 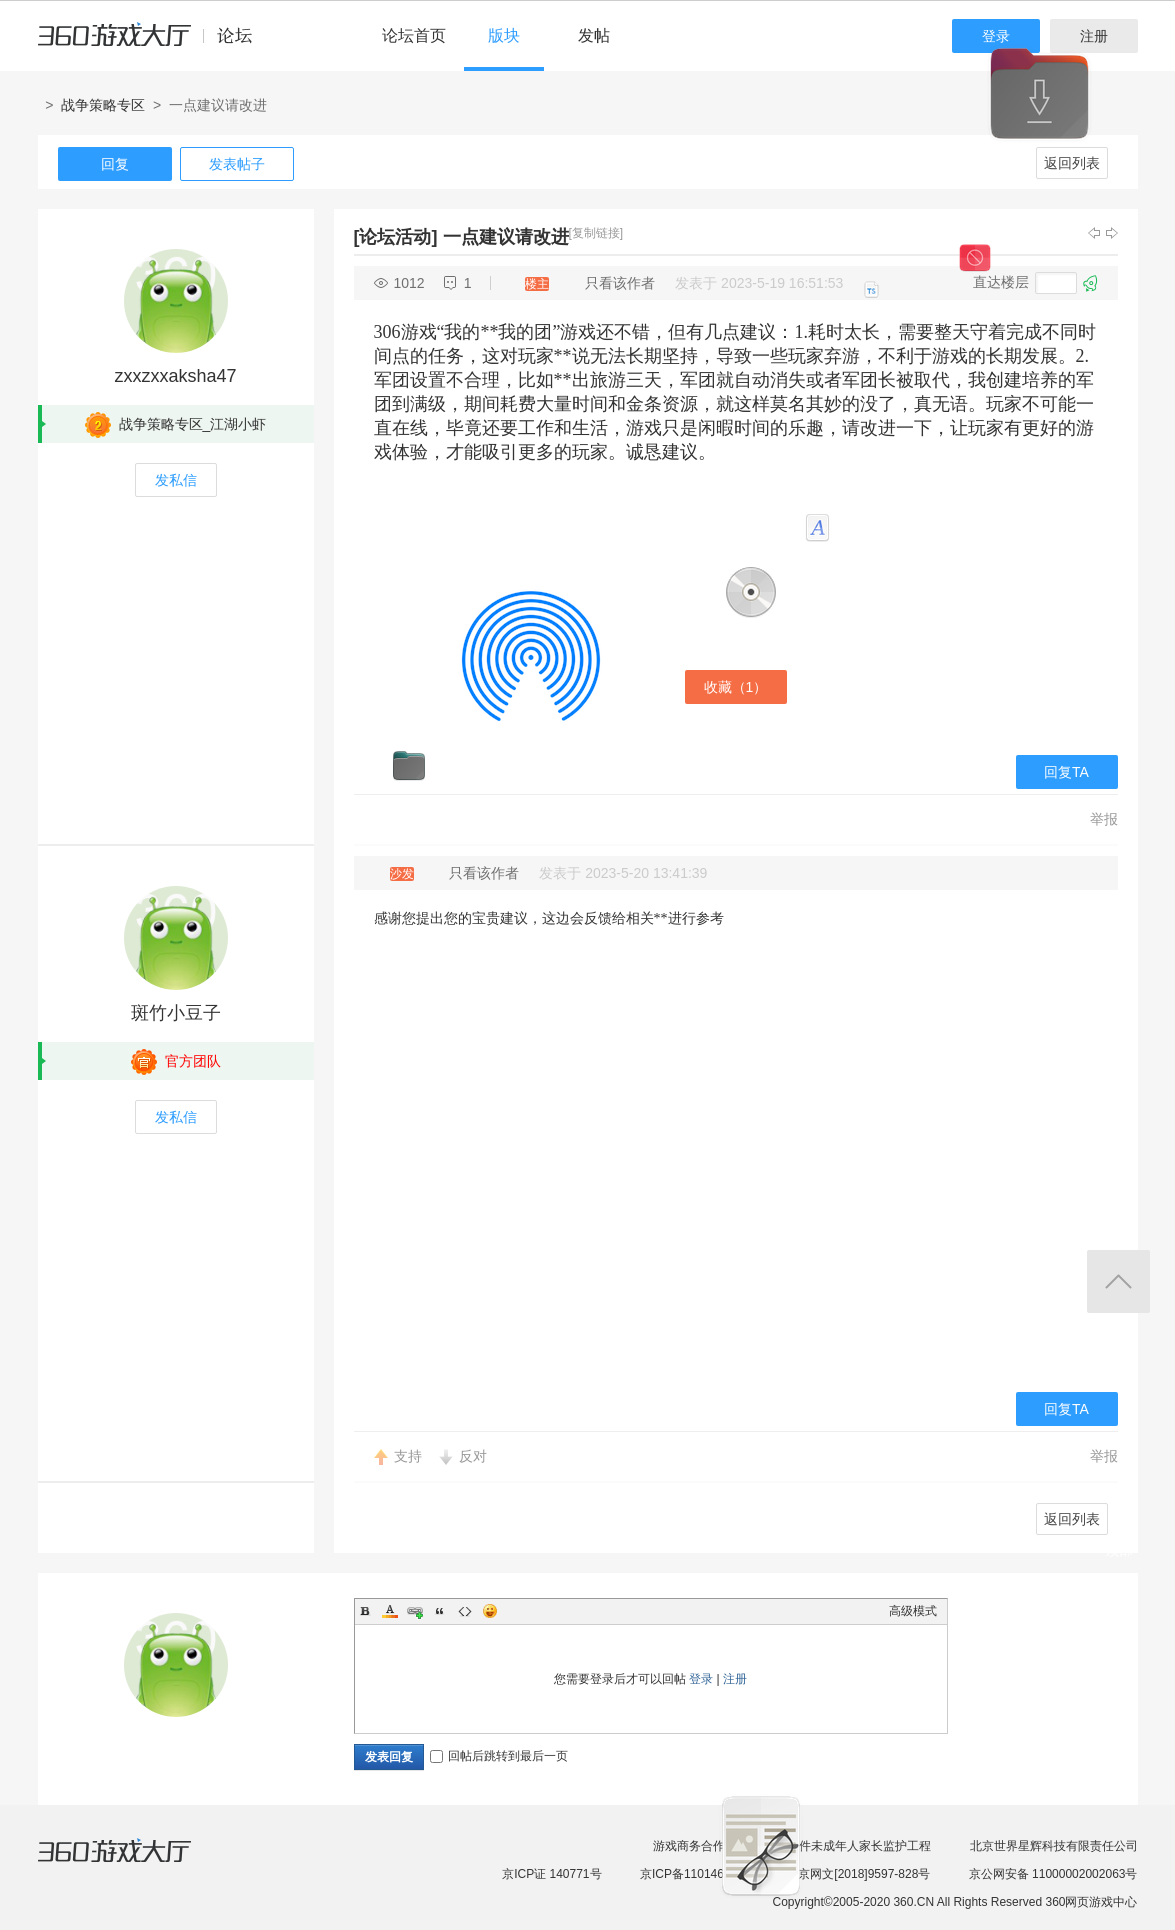 What do you see at coordinates (751, 592) in the screenshot?
I see `unmount or eject a DVD disc` at bounding box center [751, 592].